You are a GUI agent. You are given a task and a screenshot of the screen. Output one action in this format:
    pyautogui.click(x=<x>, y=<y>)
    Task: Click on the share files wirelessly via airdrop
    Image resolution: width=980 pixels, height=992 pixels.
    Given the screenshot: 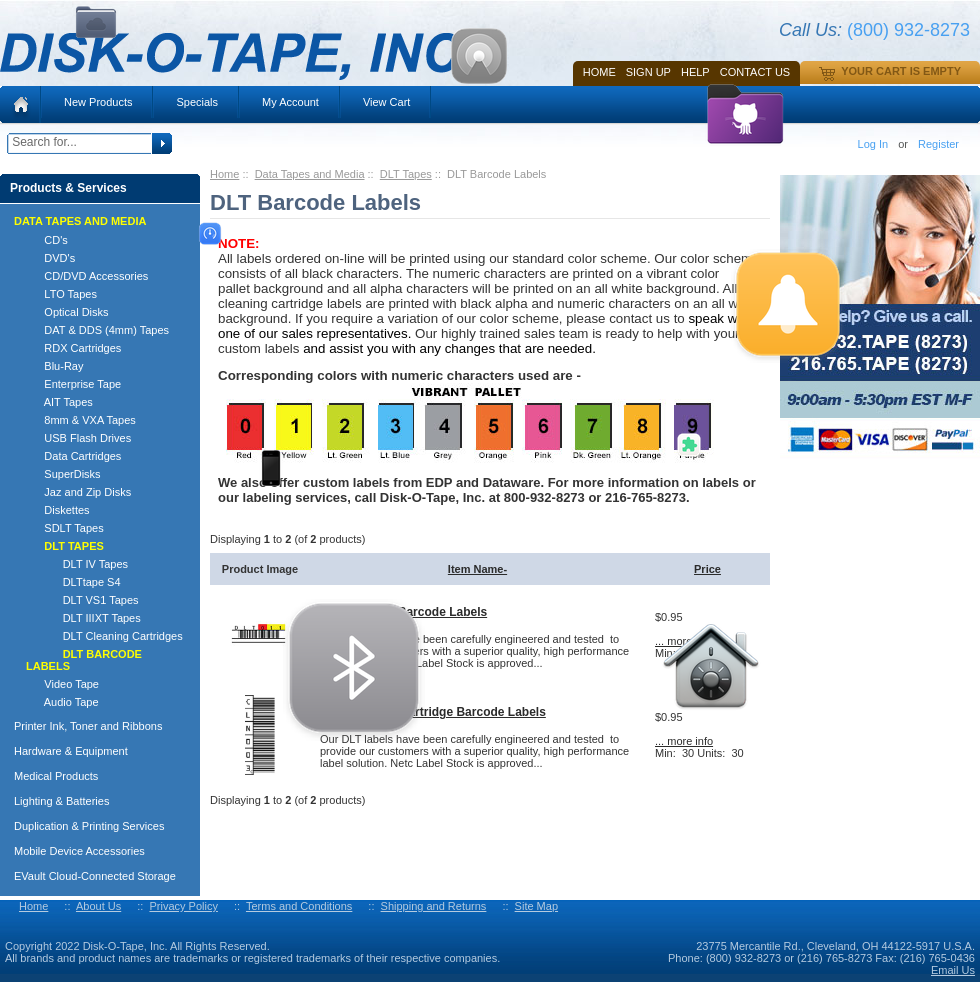 What is the action you would take?
    pyautogui.click(x=479, y=56)
    